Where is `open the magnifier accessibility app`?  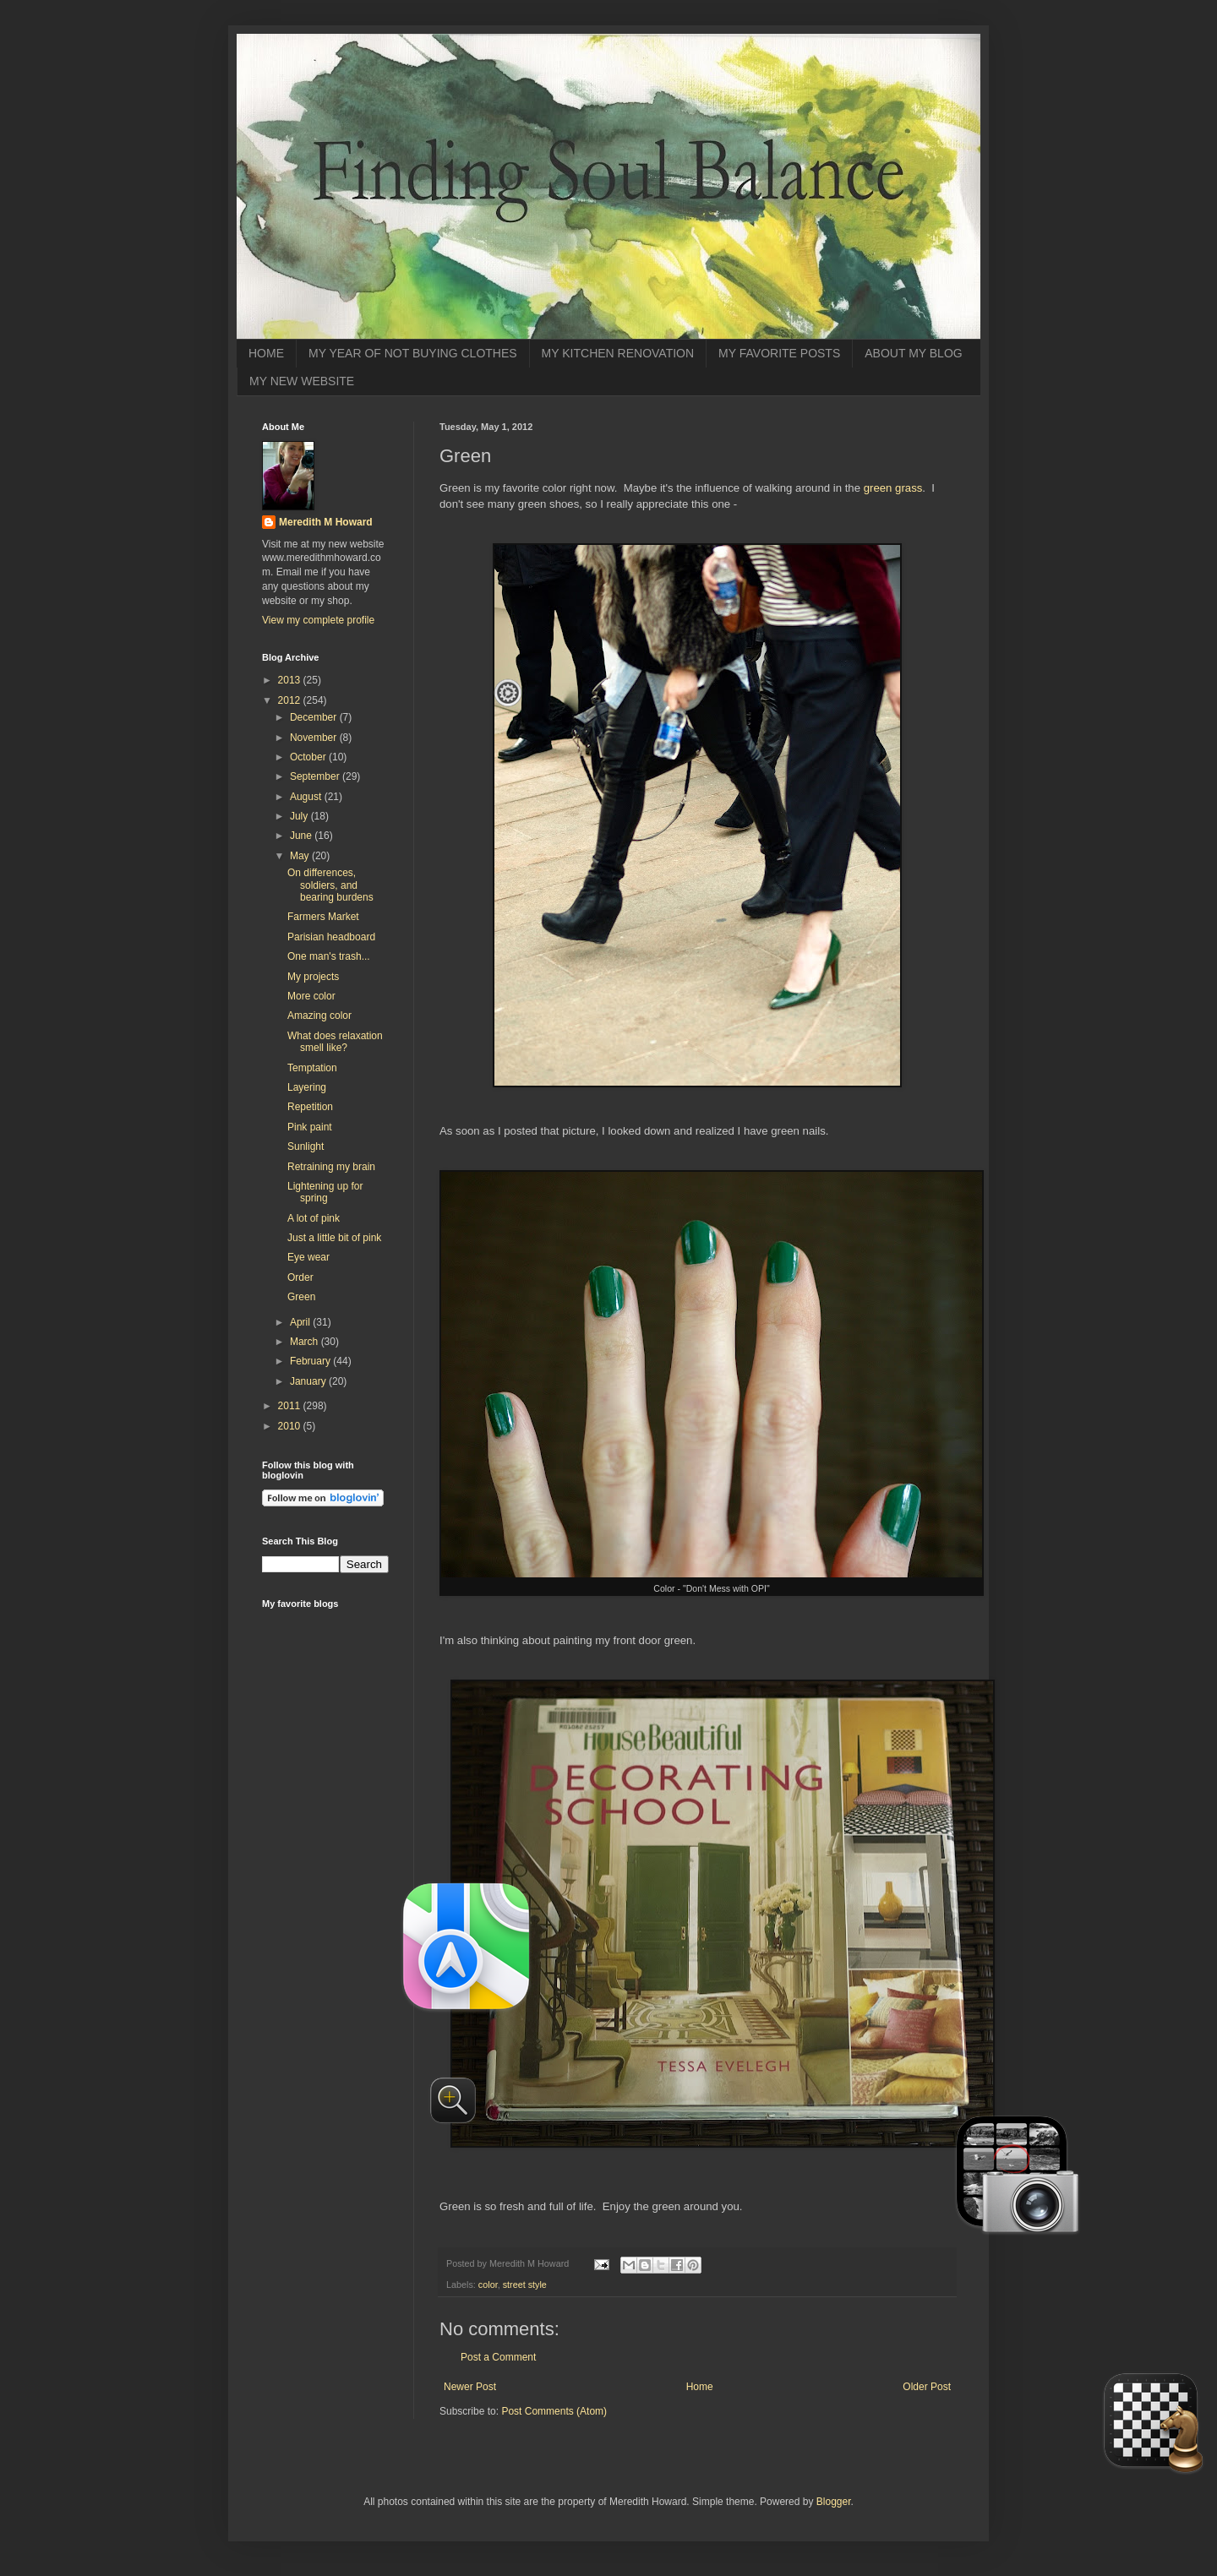
open the magnifier accessibility app is located at coordinates (453, 2100).